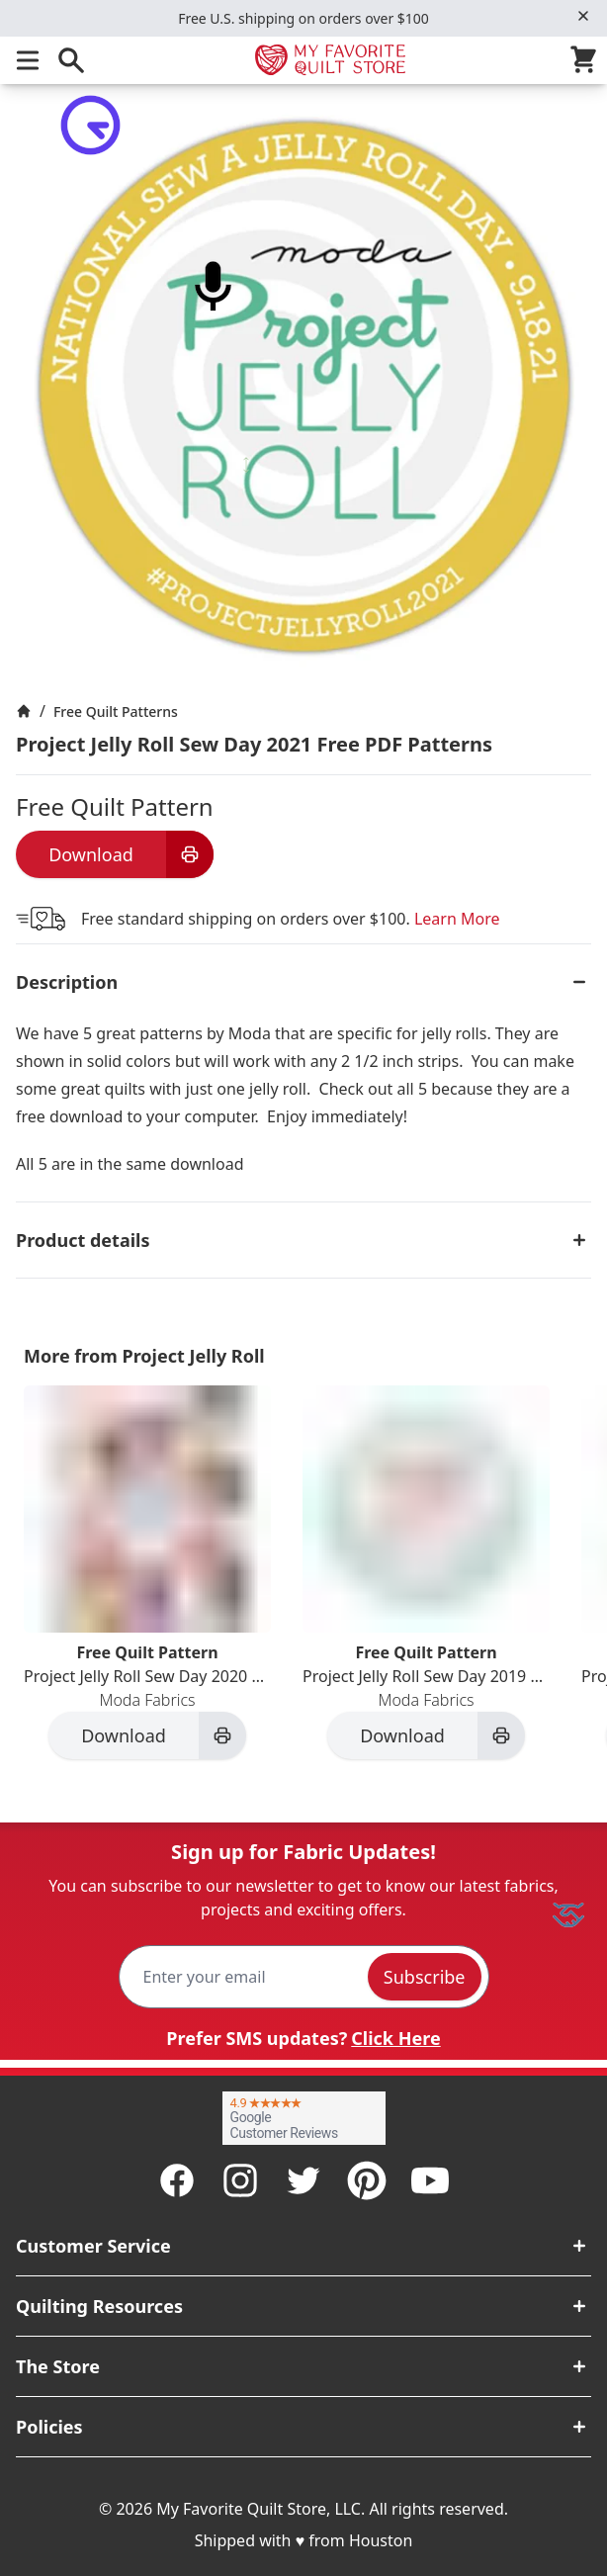 Image resolution: width=607 pixels, height=2576 pixels. Describe the element at coordinates (213, 287) in the screenshot. I see `tap to start voice recording` at that location.